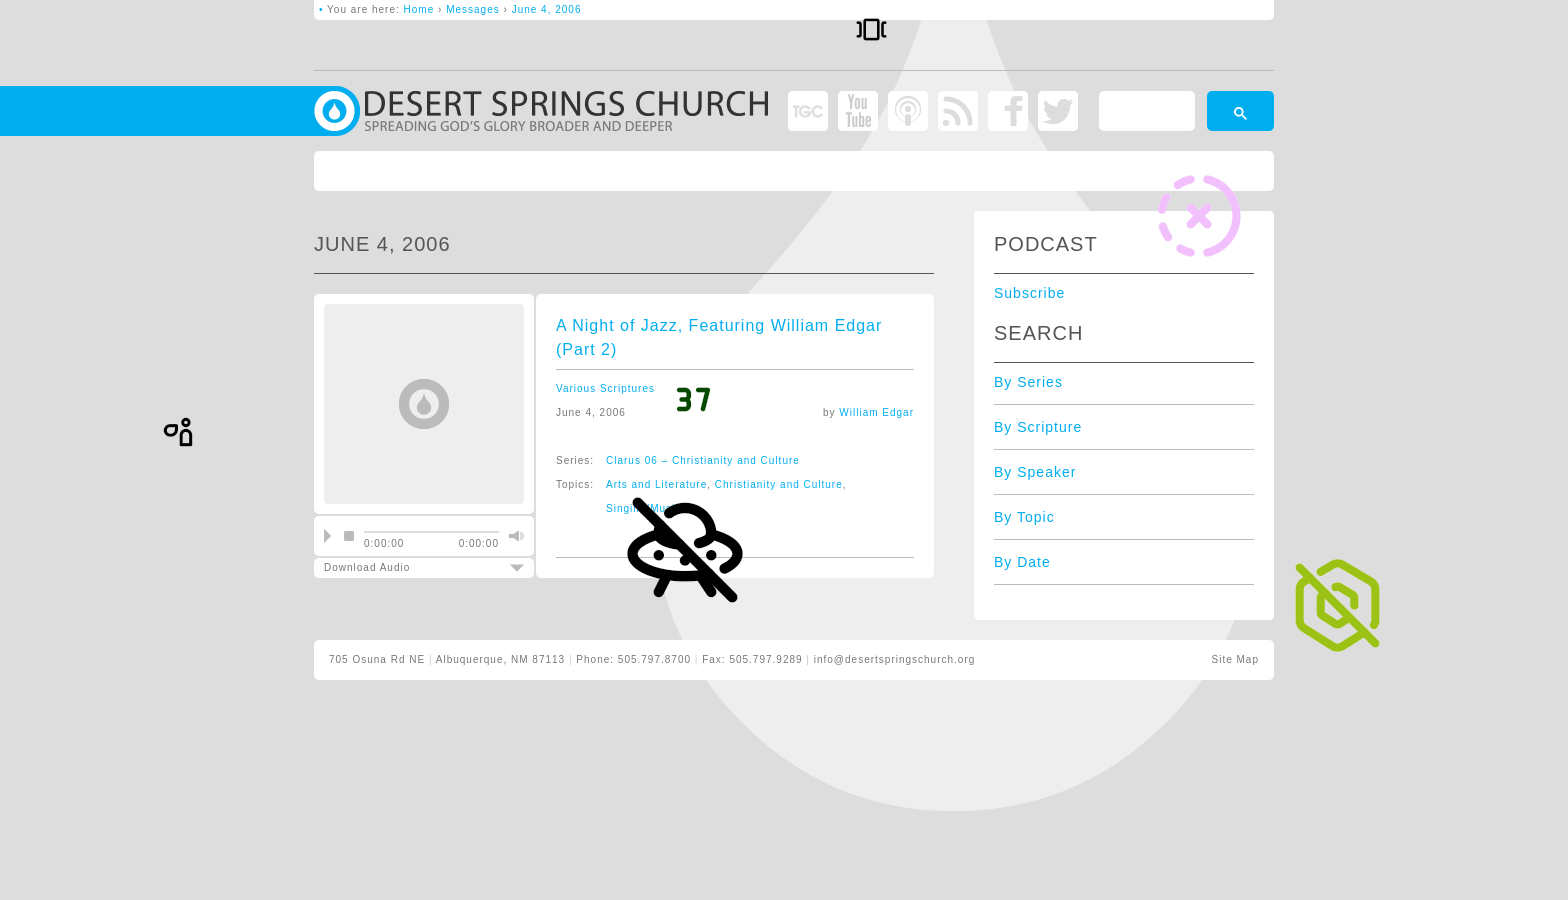  Describe the element at coordinates (178, 432) in the screenshot. I see `visit spacehey social network profile` at that location.